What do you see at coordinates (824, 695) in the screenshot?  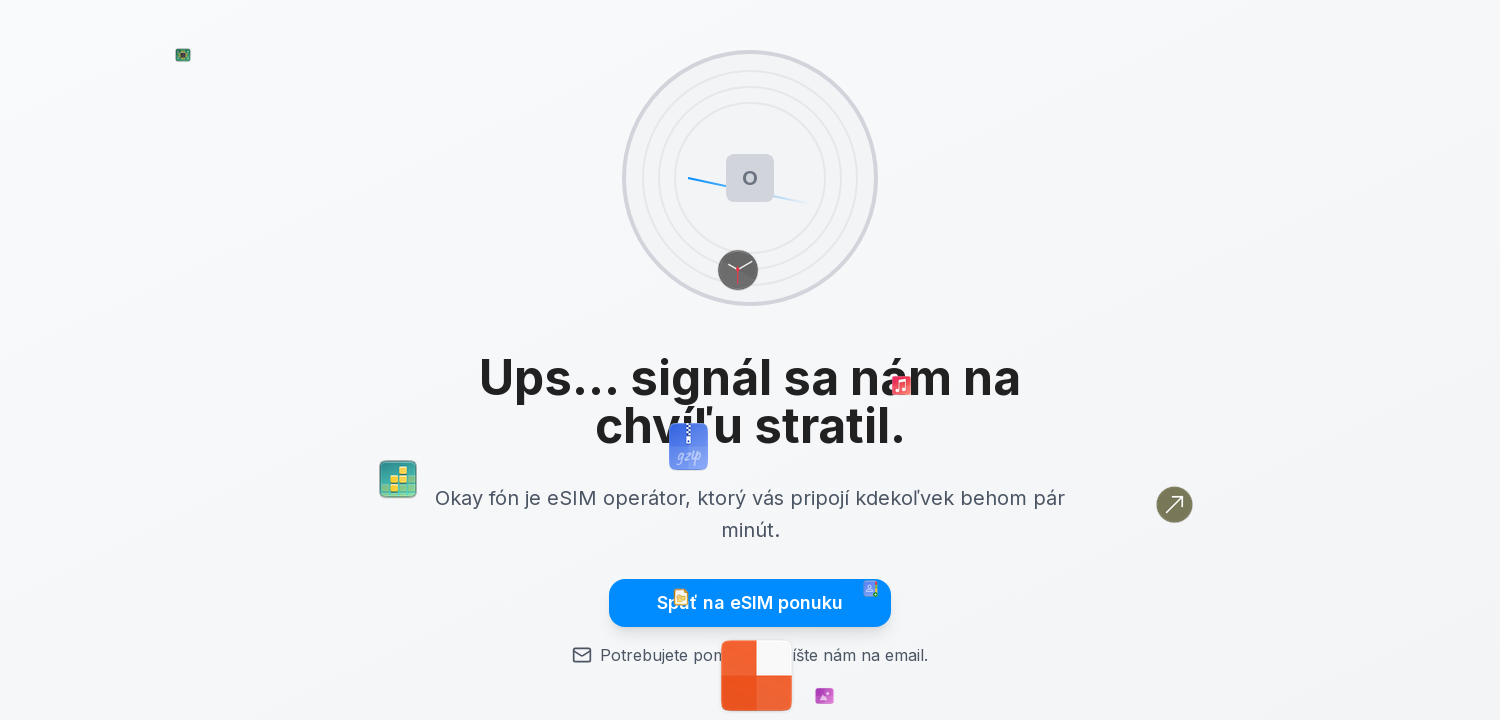 I see `open an image file` at bounding box center [824, 695].